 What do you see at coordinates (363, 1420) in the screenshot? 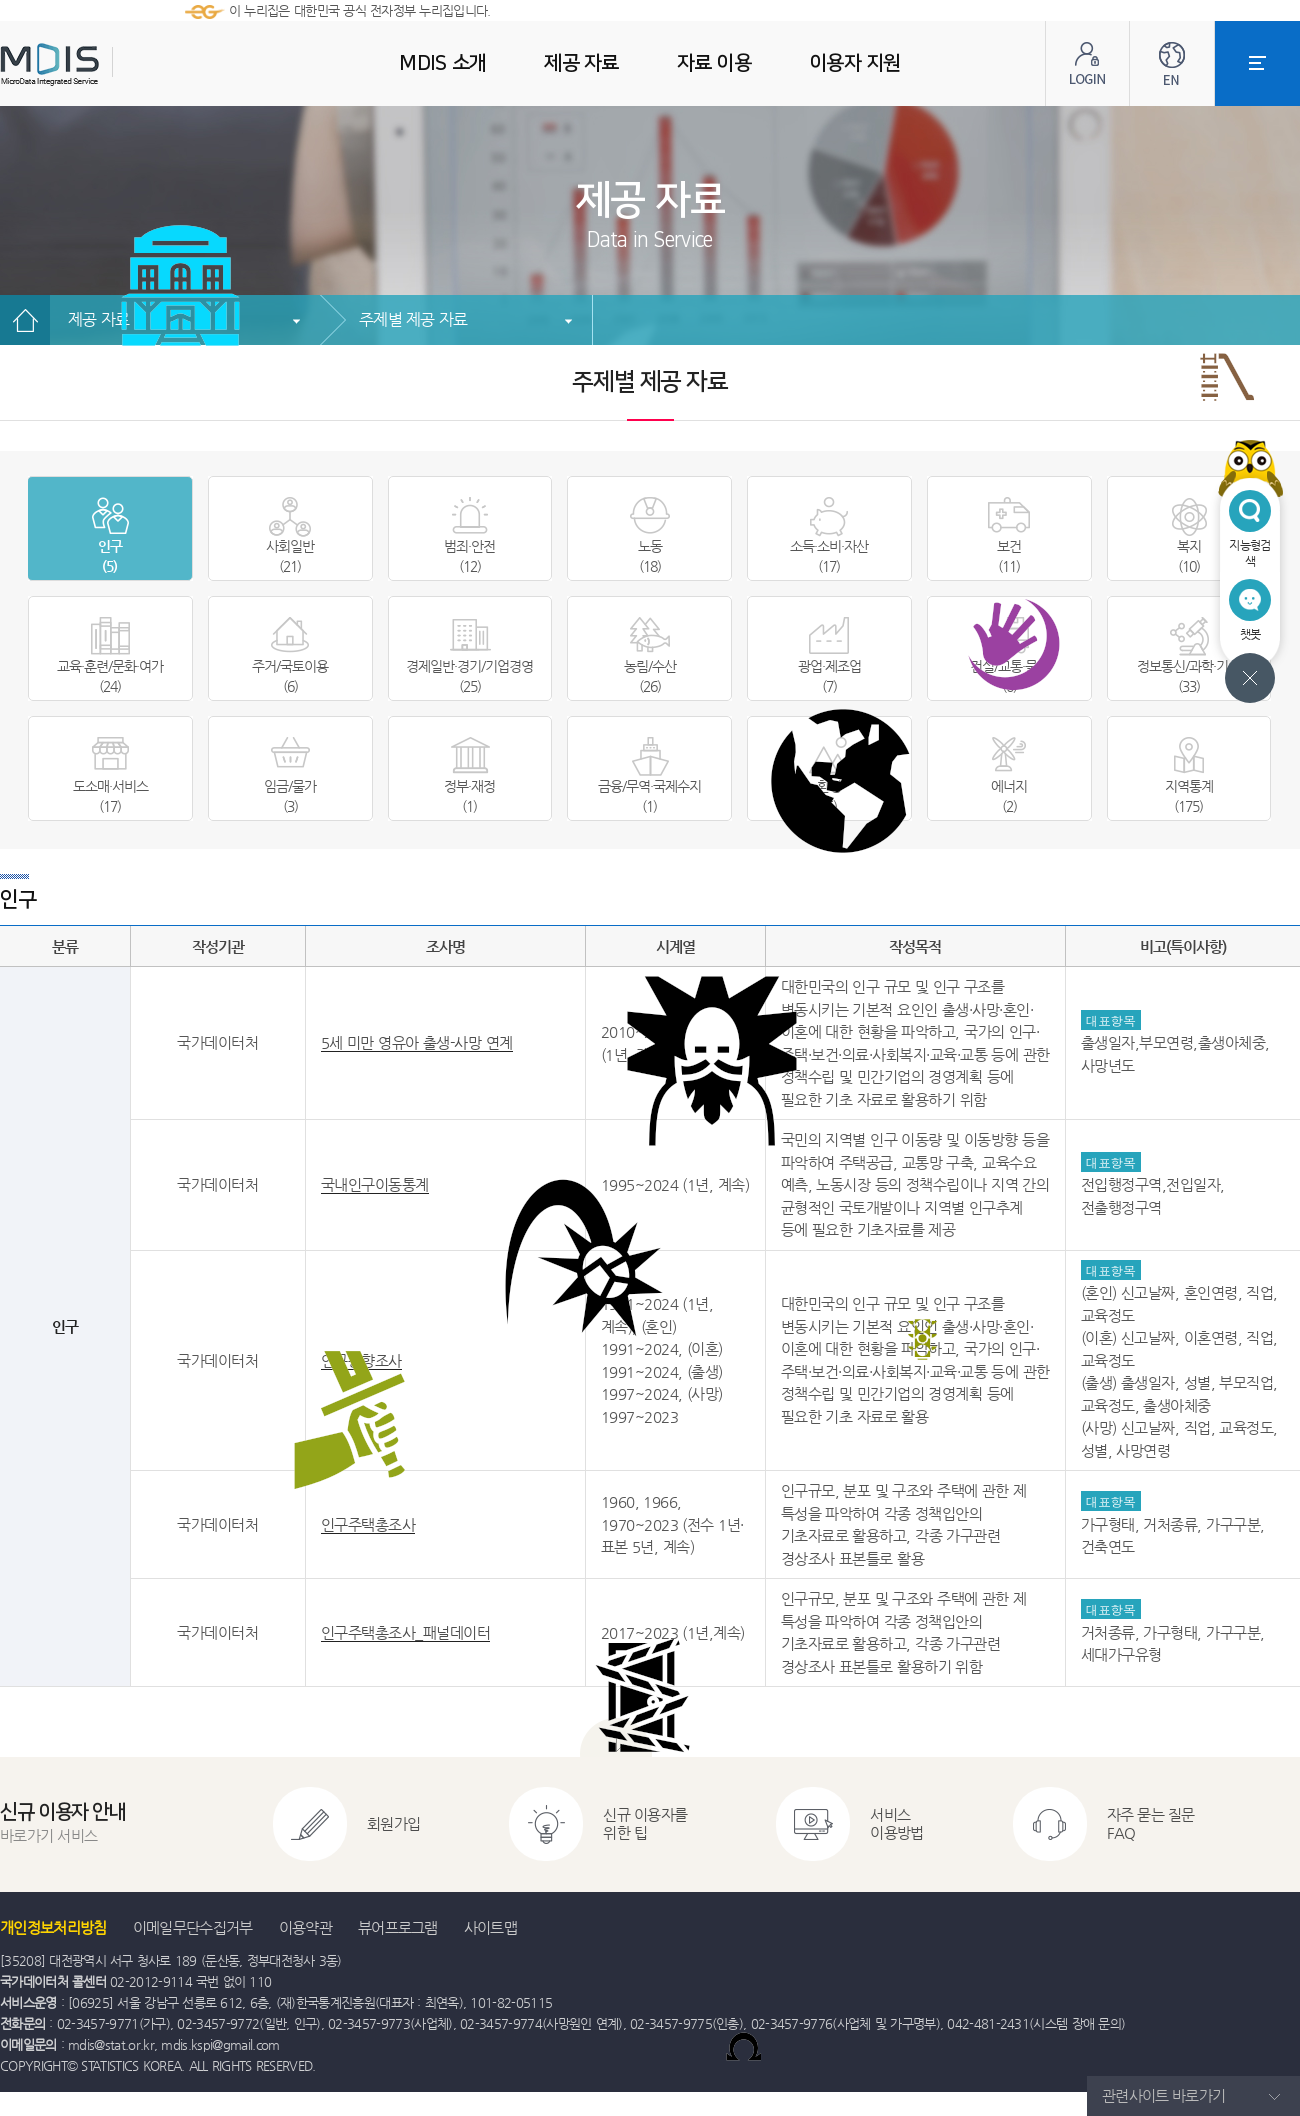
I see `initiate attack or combat action` at bounding box center [363, 1420].